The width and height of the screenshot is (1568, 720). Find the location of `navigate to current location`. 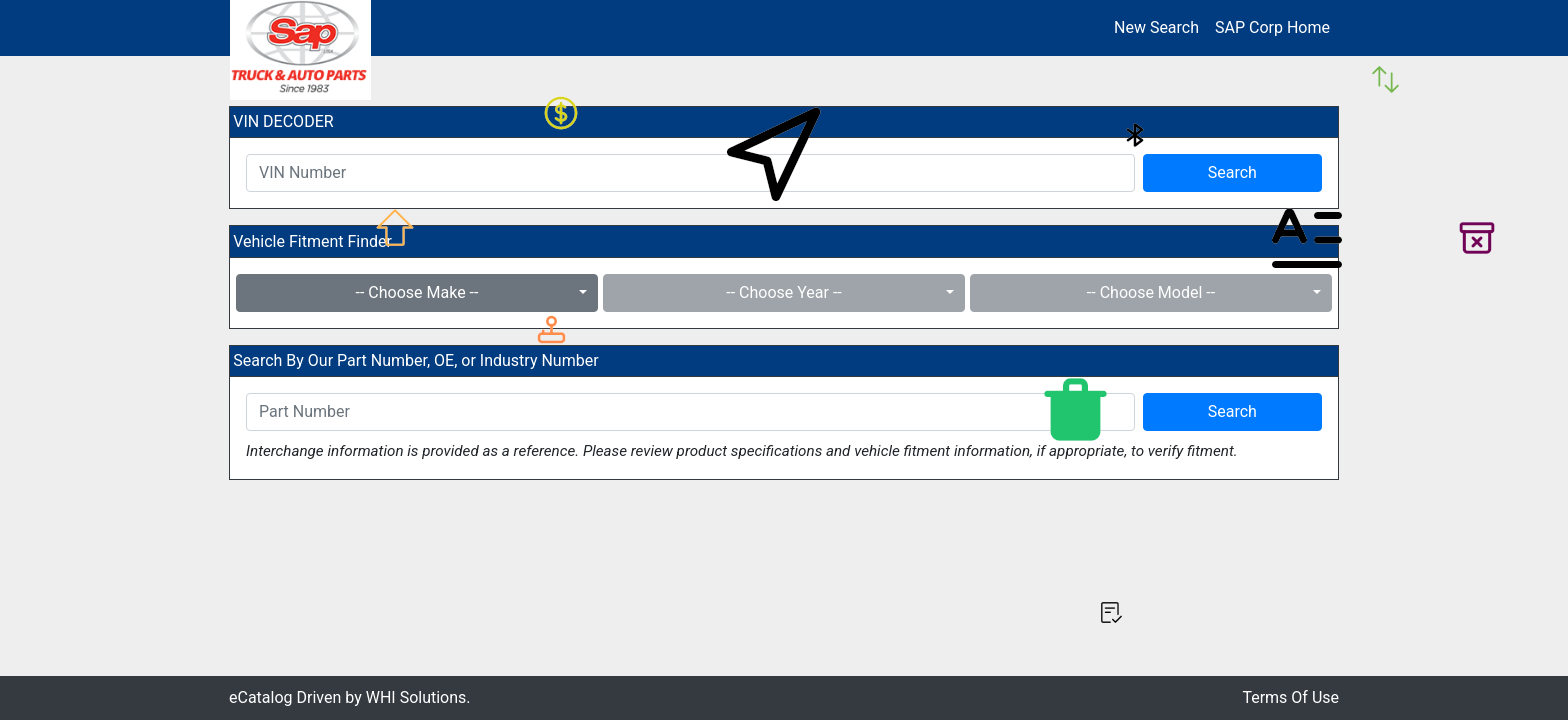

navigate to current location is located at coordinates (771, 156).